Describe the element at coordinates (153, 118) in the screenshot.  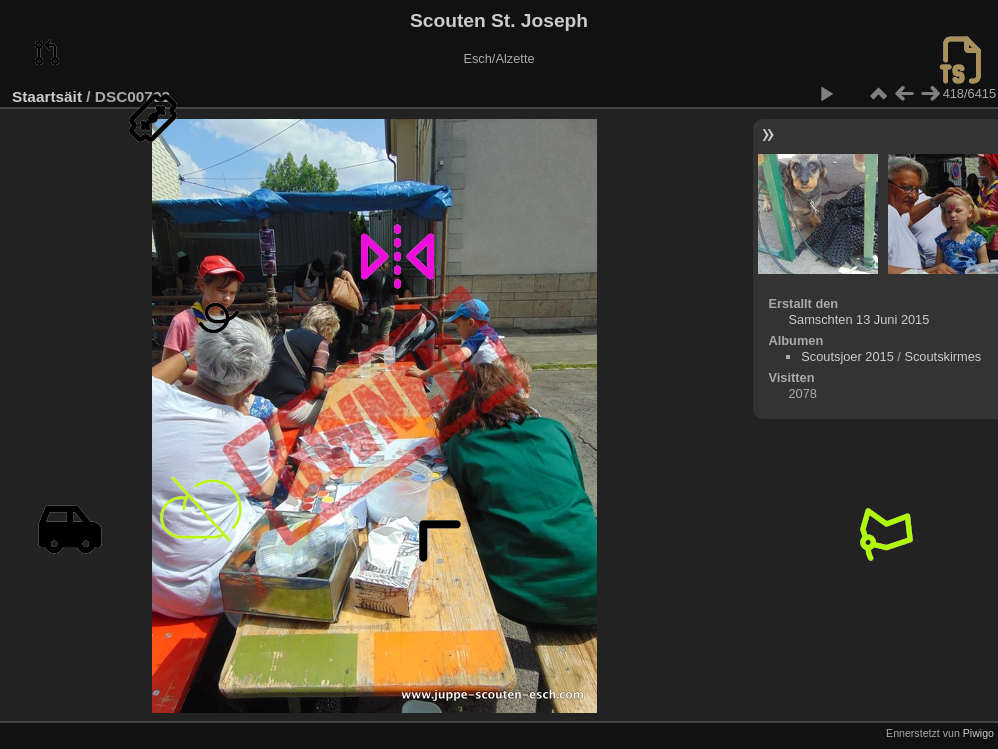
I see `cutting or trimming tool` at that location.